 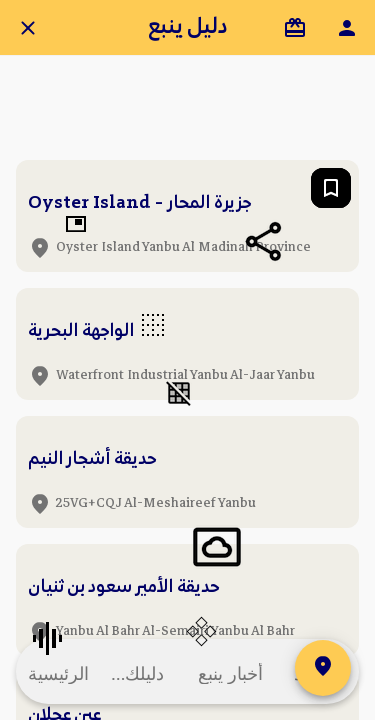 I want to click on access daydream or screensaver settings, so click(x=217, y=547).